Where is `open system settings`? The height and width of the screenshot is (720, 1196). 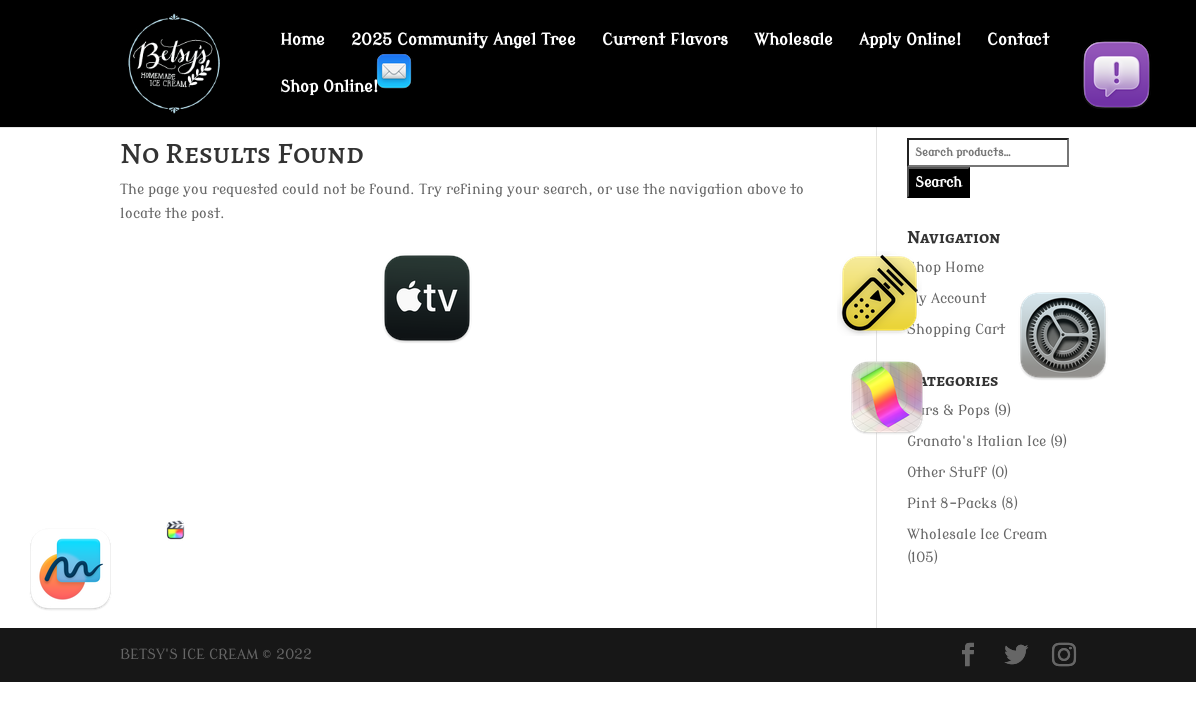
open system settings is located at coordinates (1063, 335).